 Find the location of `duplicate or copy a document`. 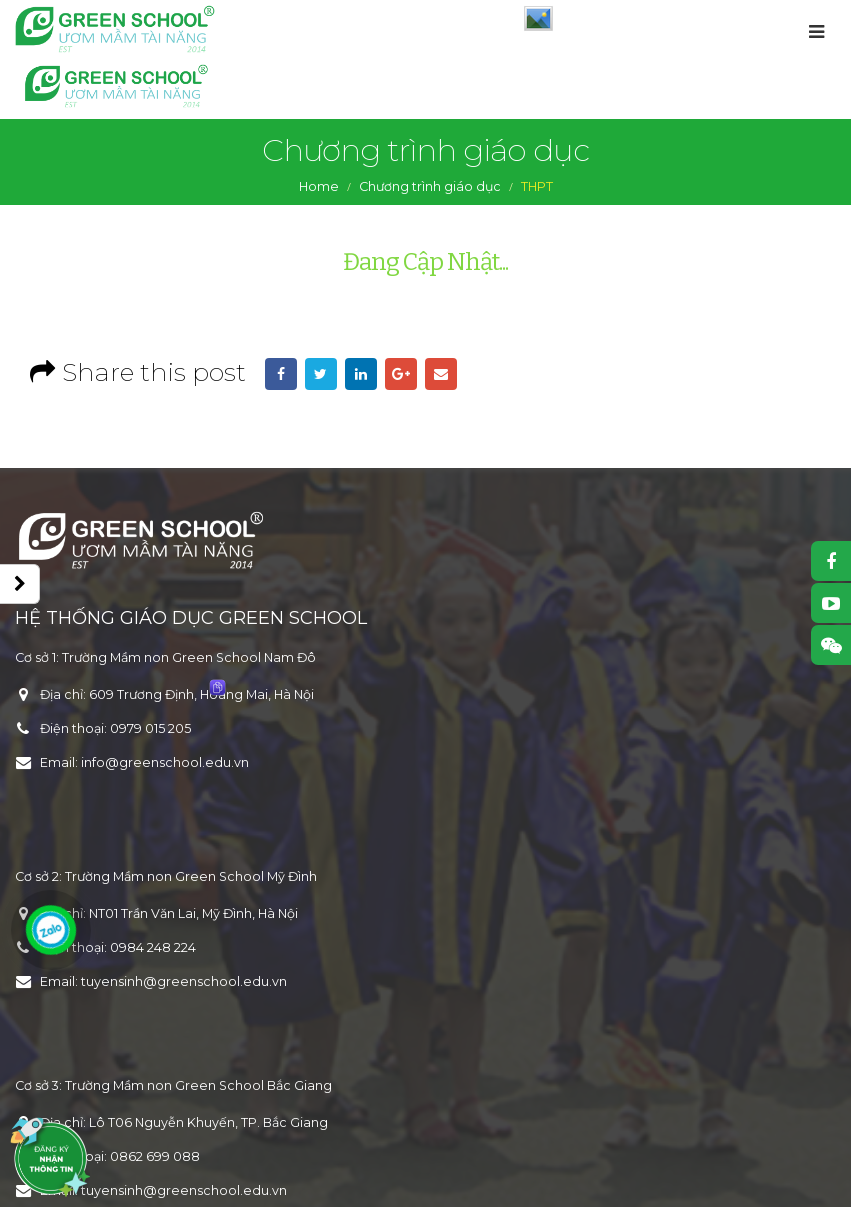

duplicate or copy a document is located at coordinates (217, 687).